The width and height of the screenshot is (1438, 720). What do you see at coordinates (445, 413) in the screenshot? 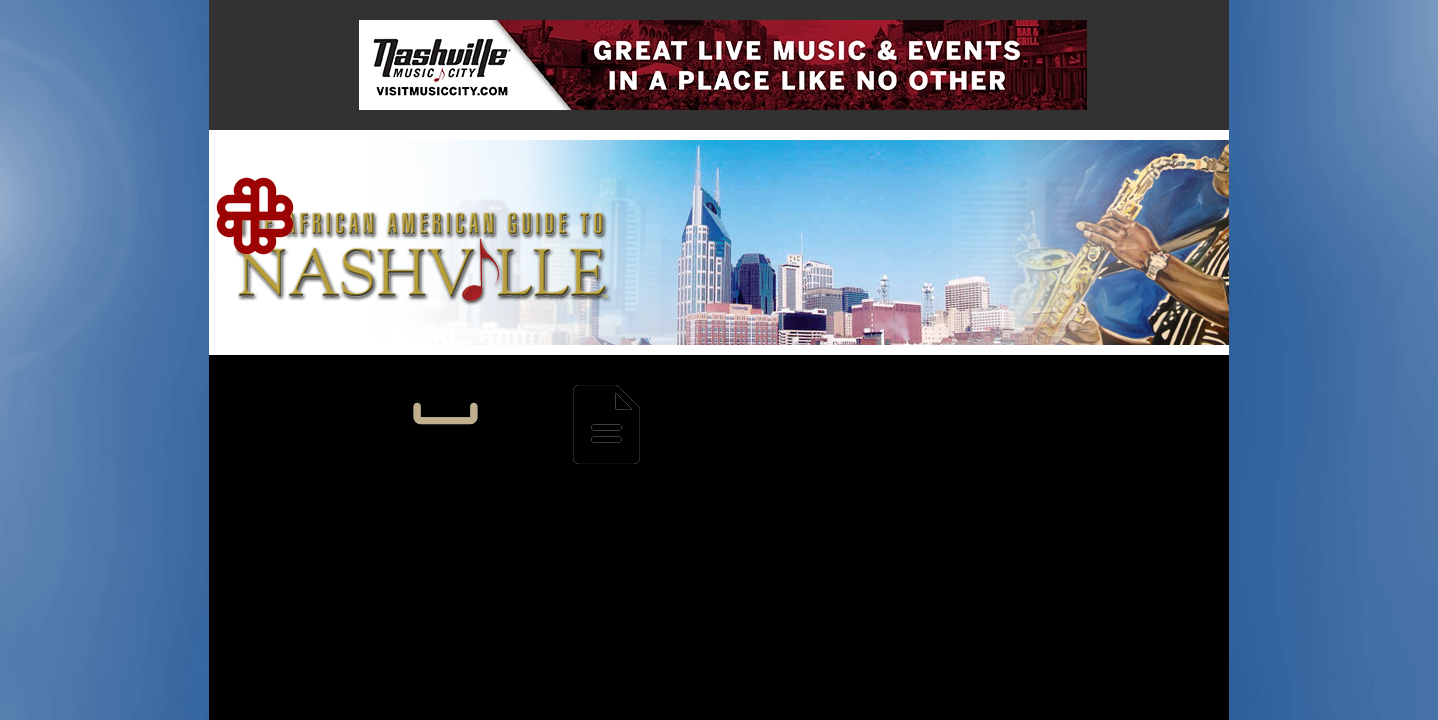
I see `insert a space character` at bounding box center [445, 413].